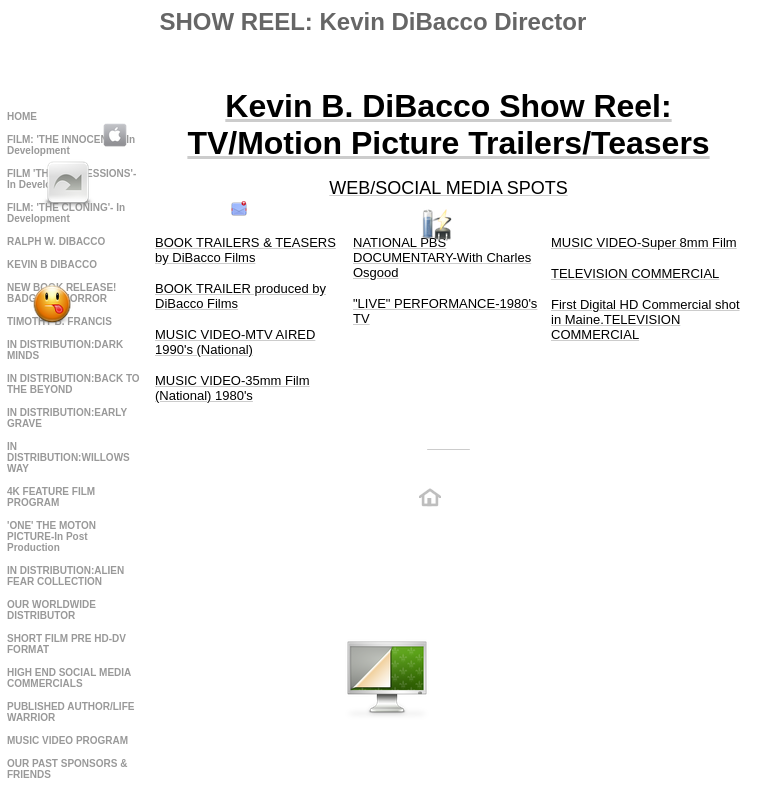  I want to click on navigate to home screen, so click(430, 498).